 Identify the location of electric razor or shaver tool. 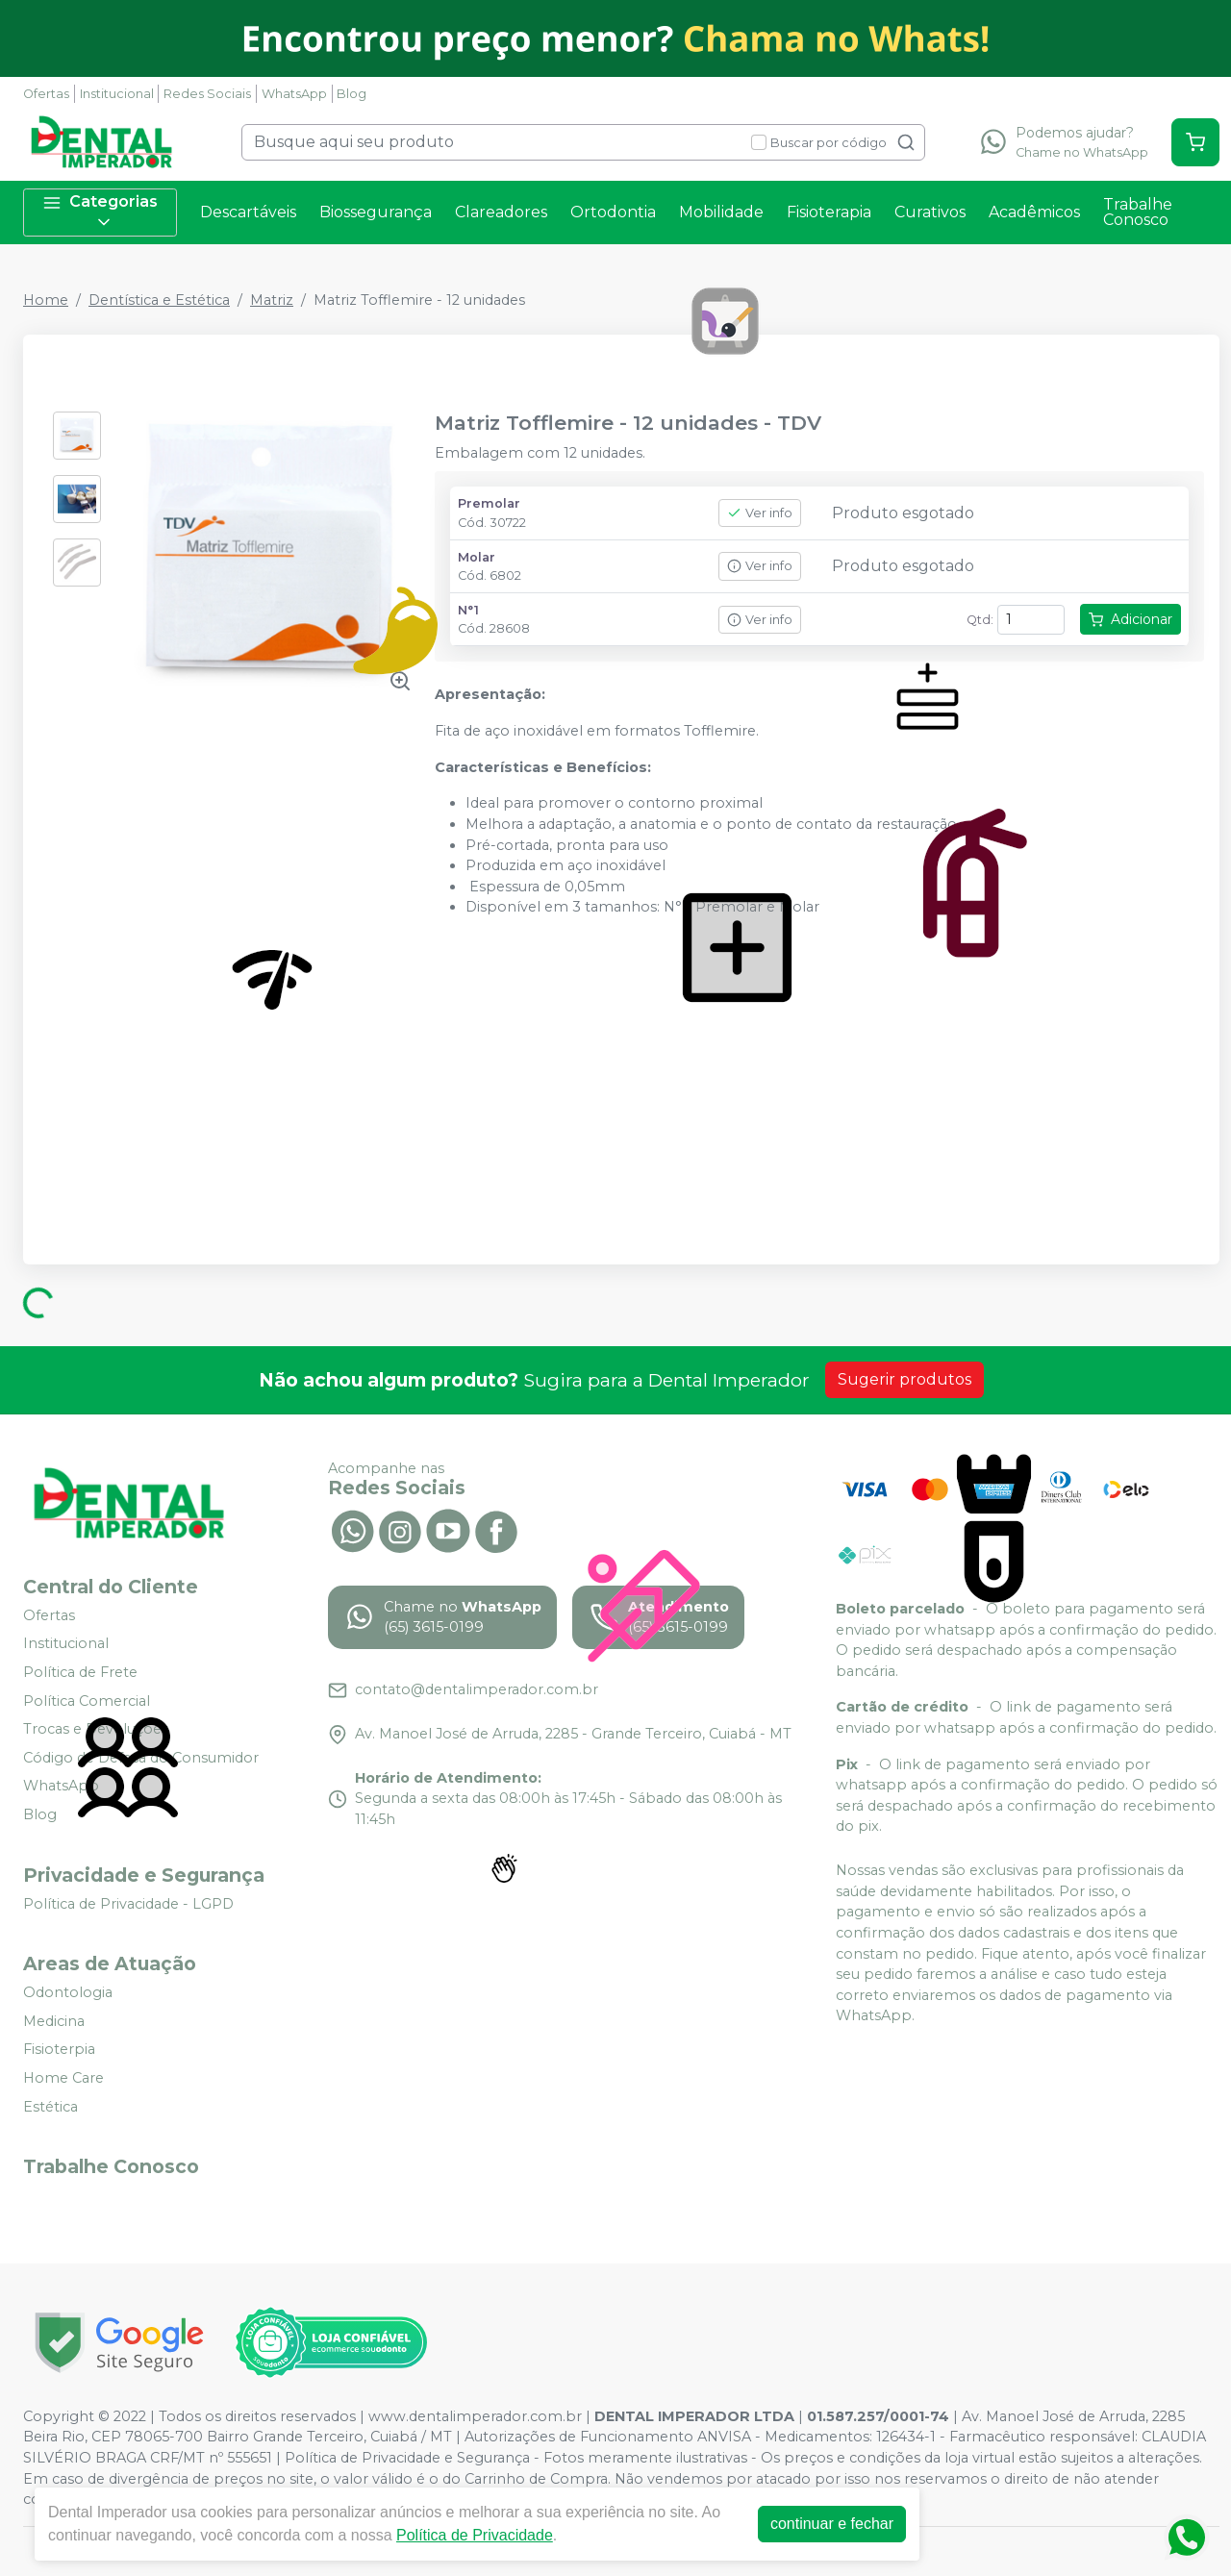
(993, 1528).